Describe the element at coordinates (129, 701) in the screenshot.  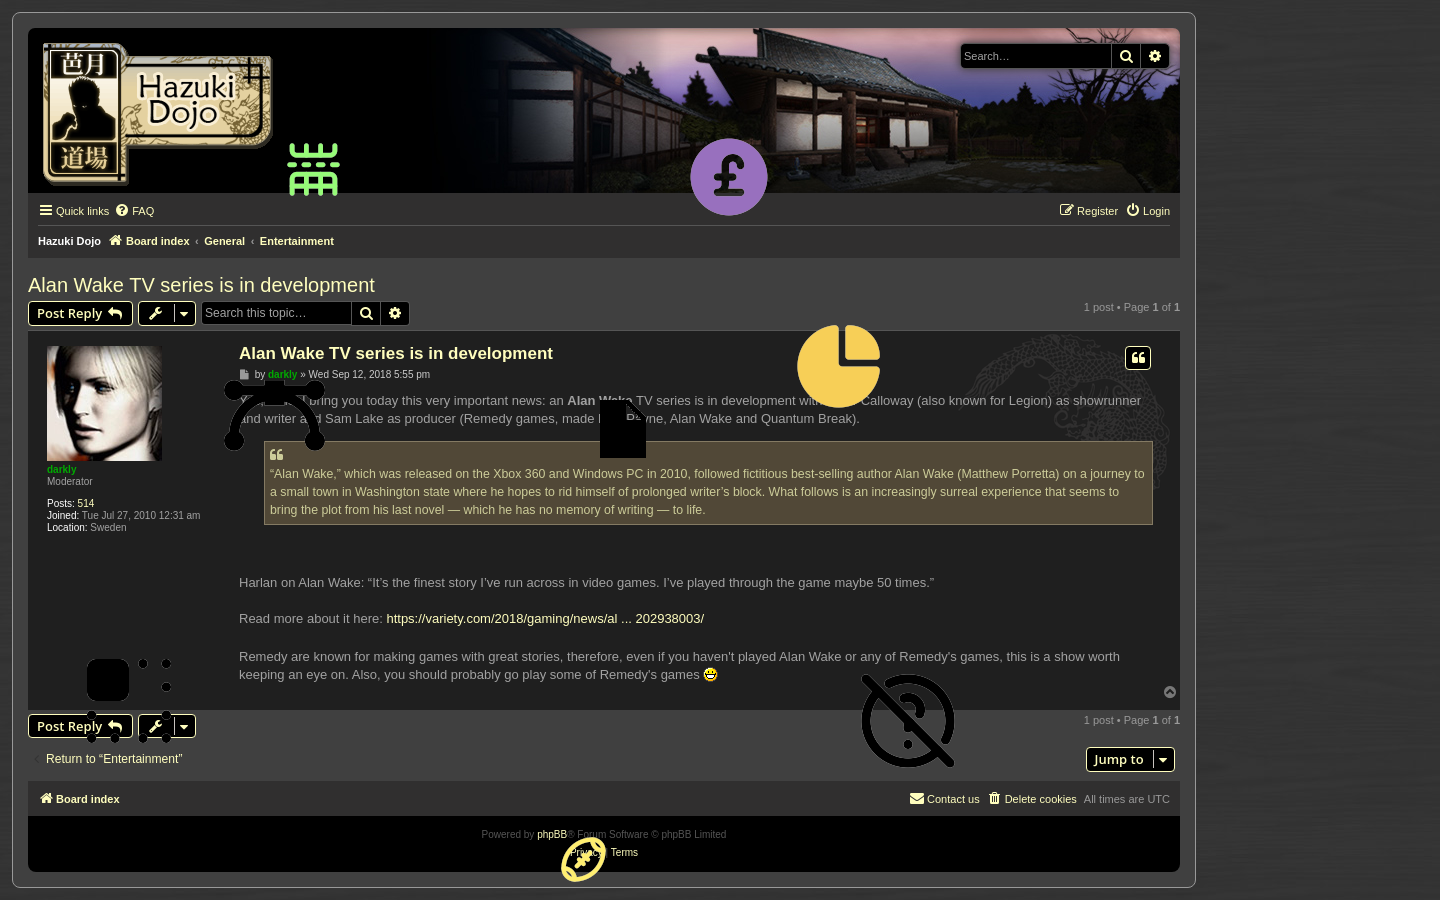
I see `align content to top-left corner` at that location.